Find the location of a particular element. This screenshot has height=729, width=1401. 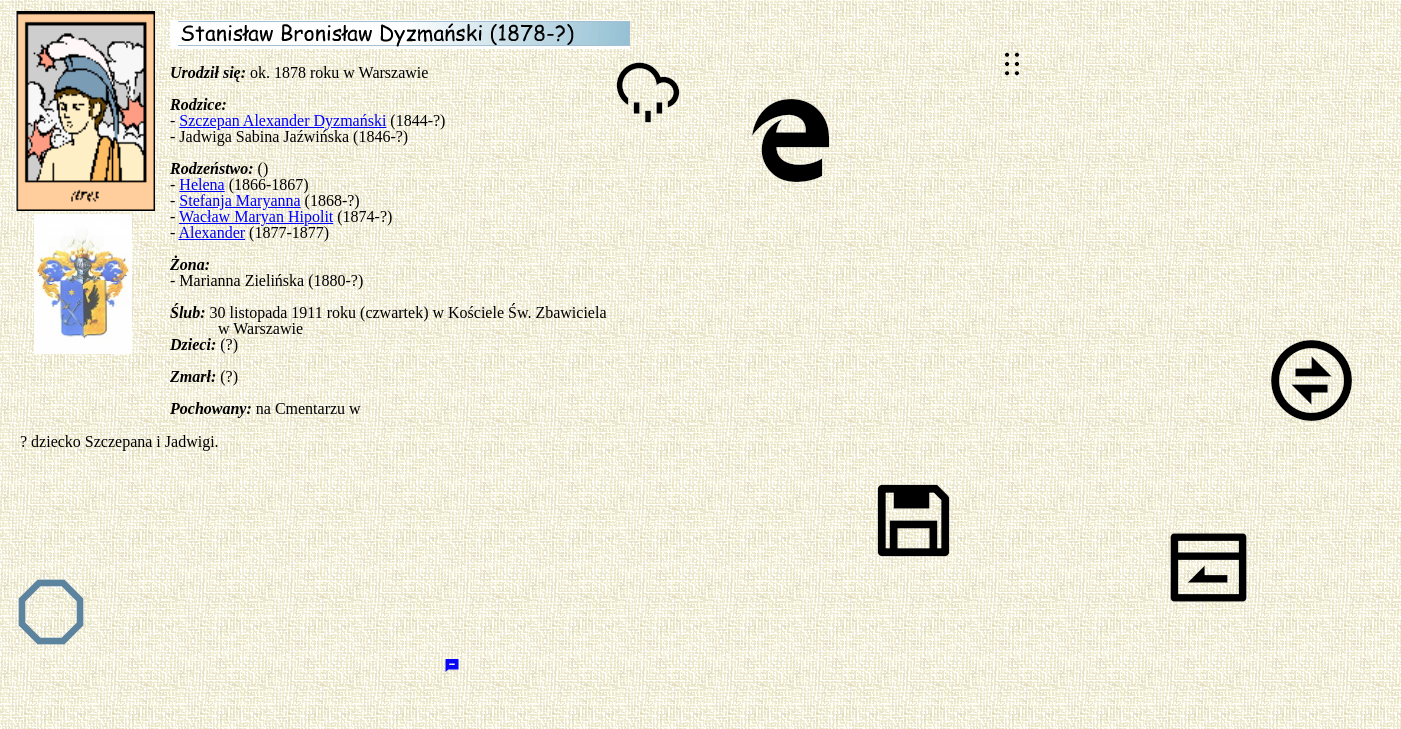

select octagon shape tool is located at coordinates (51, 612).